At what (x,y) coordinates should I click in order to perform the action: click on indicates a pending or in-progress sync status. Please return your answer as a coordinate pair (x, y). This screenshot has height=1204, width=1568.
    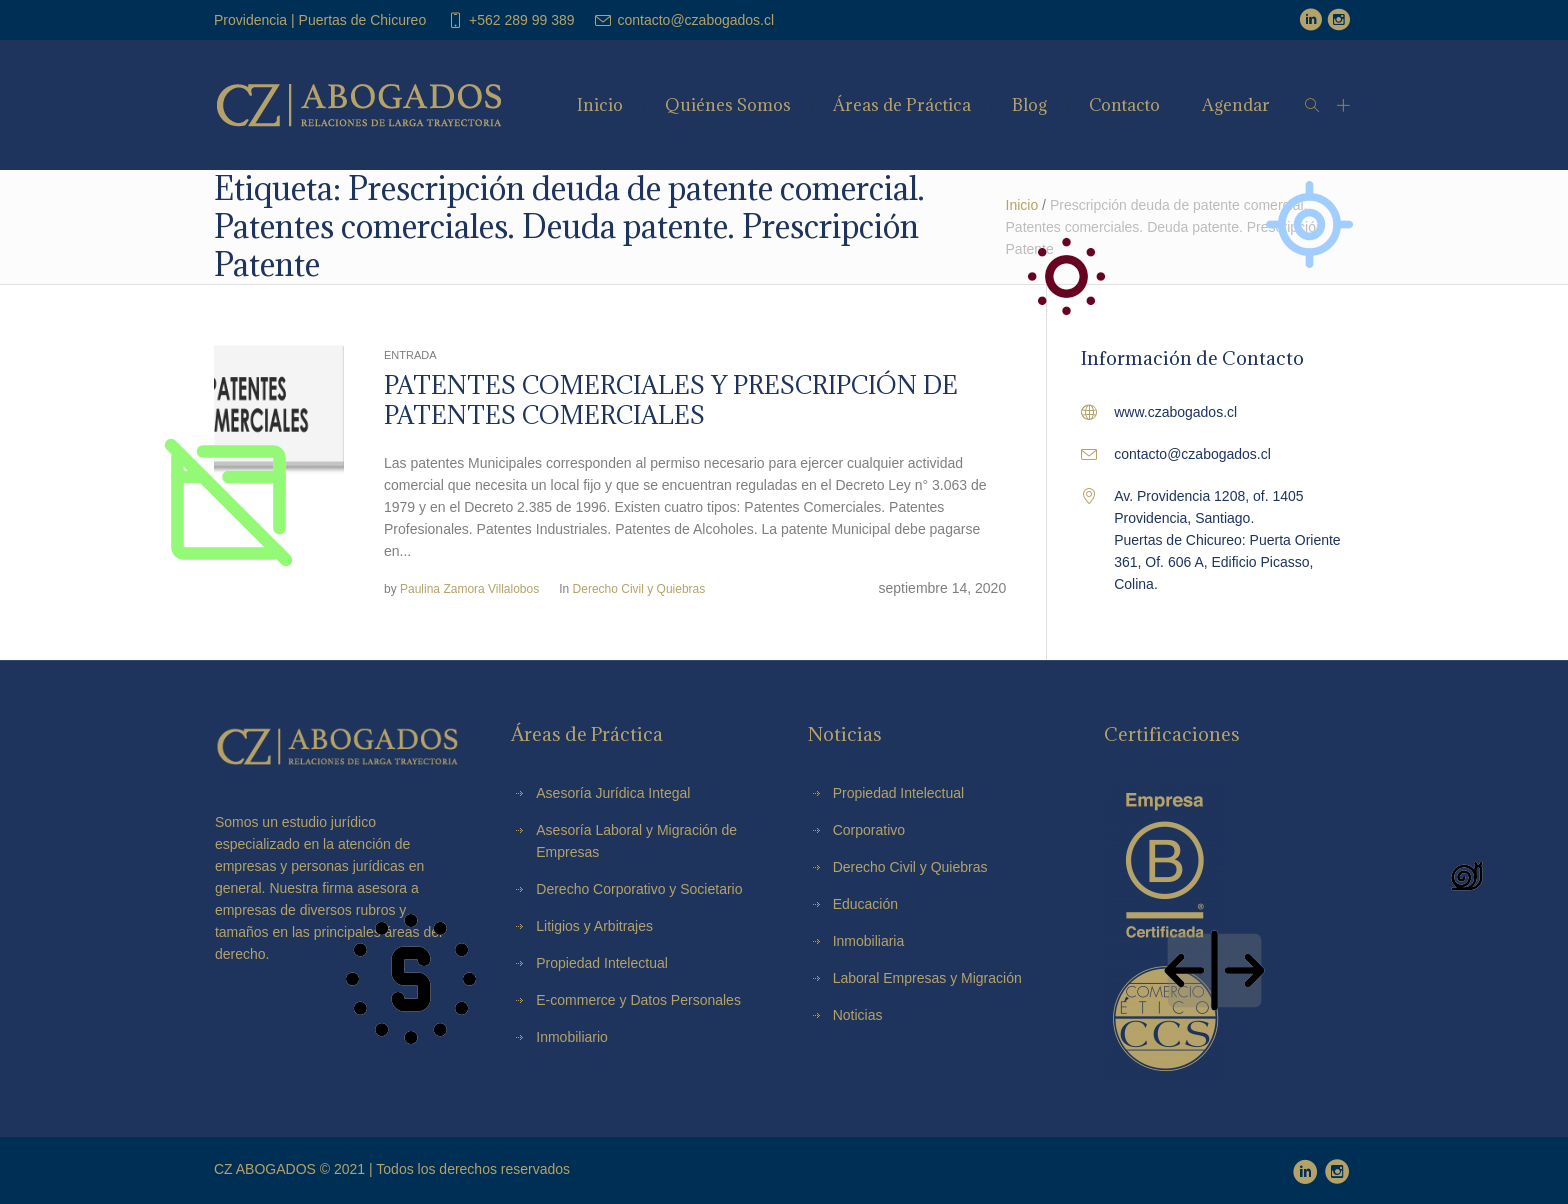
    Looking at the image, I should click on (411, 979).